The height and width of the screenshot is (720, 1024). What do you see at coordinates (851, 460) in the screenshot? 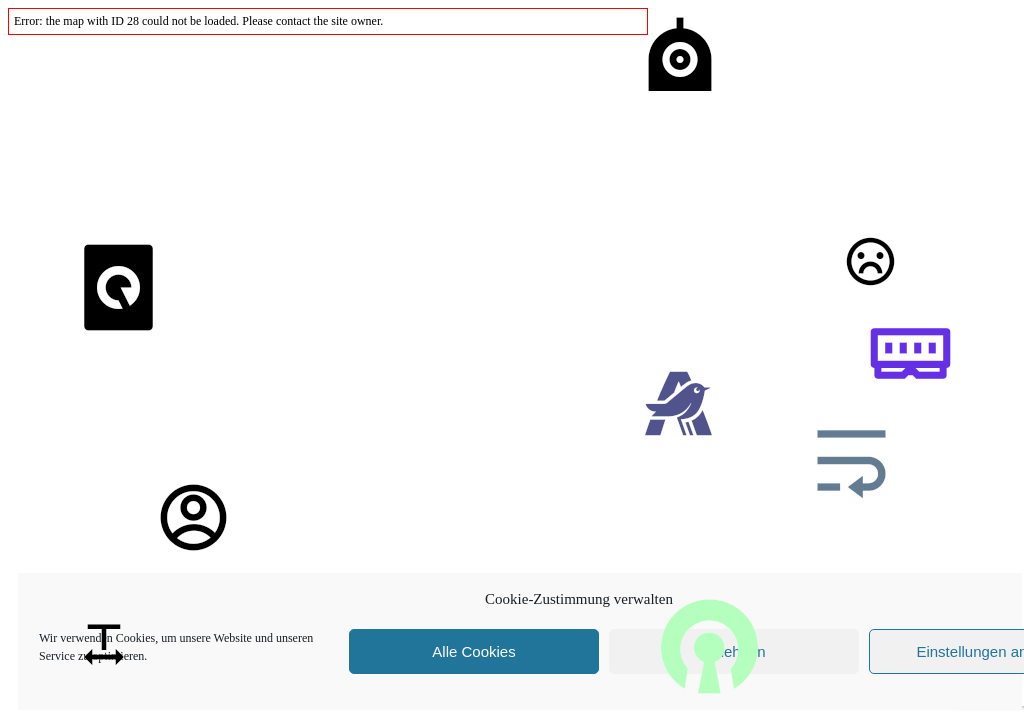
I see `toggle text wrapping in editor` at bounding box center [851, 460].